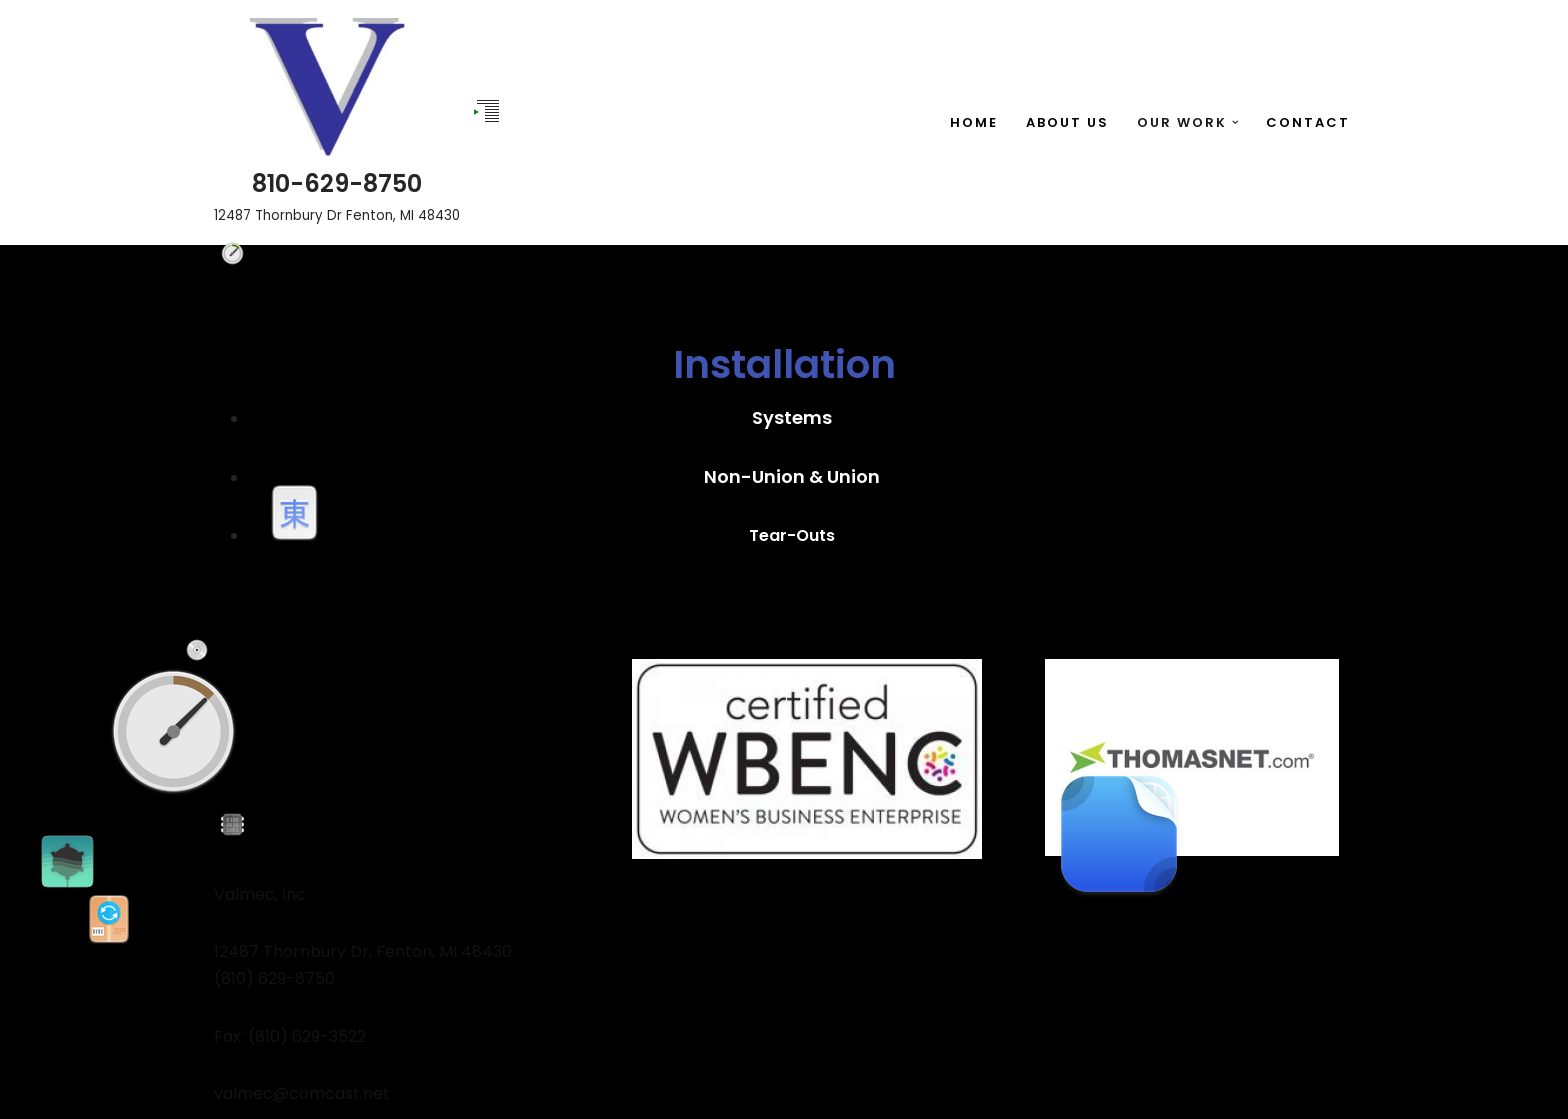 The image size is (1568, 1119). What do you see at coordinates (232, 824) in the screenshot?
I see `firmware file type indicator` at bounding box center [232, 824].